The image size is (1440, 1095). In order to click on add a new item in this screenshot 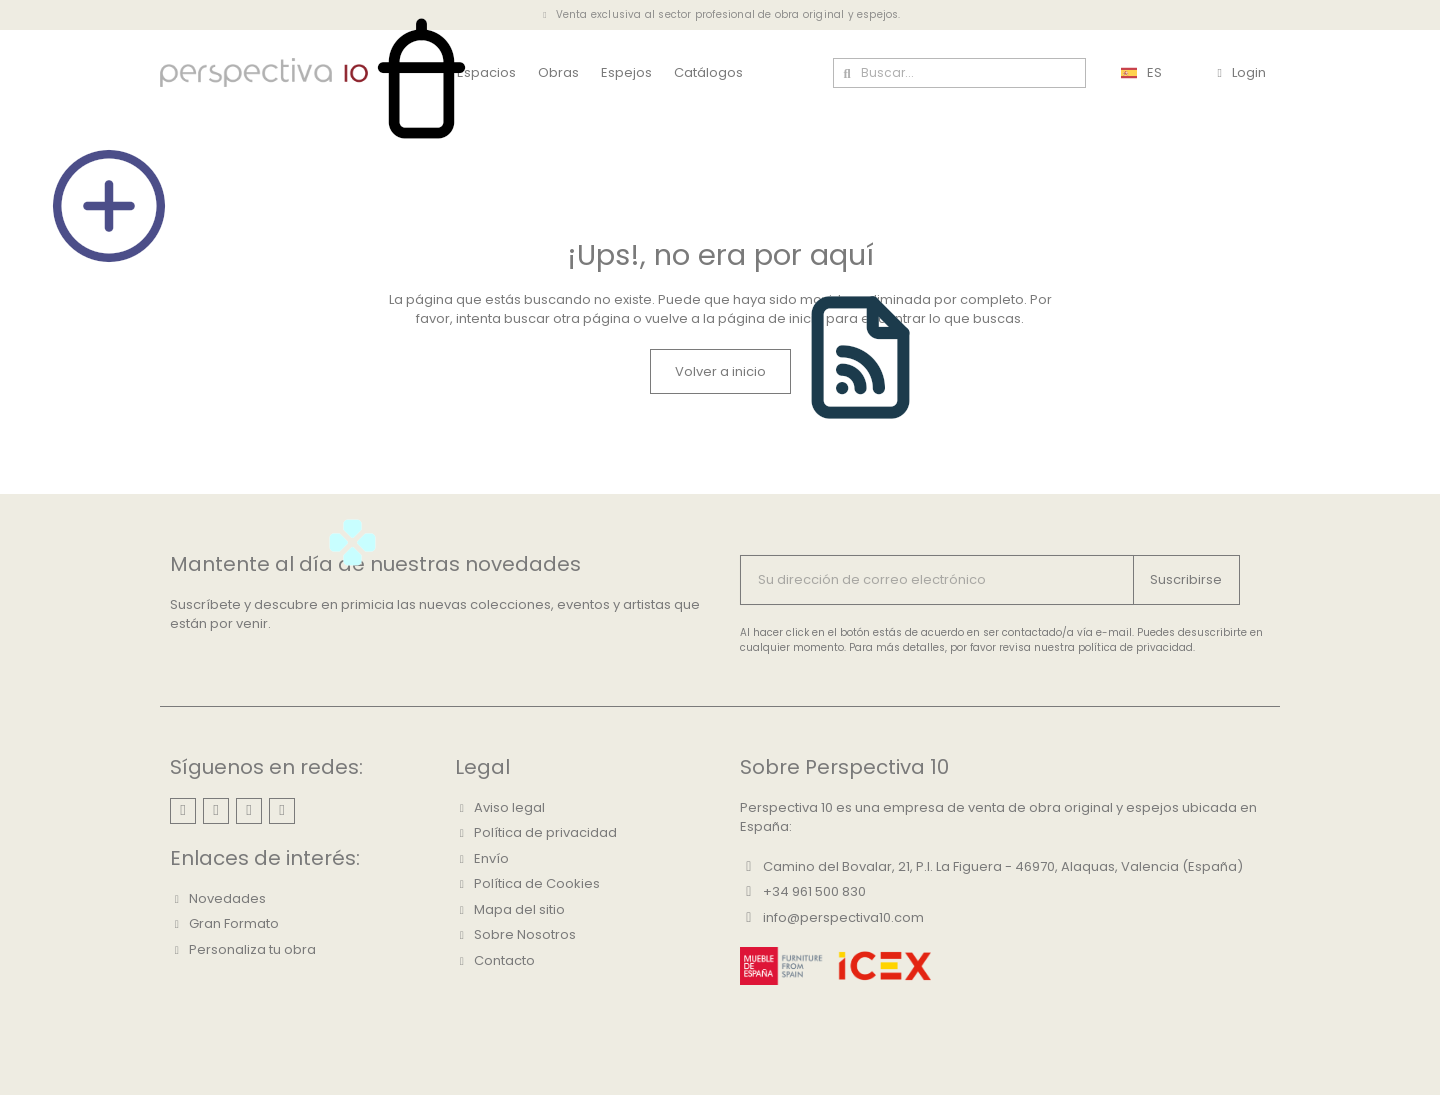, I will do `click(109, 206)`.